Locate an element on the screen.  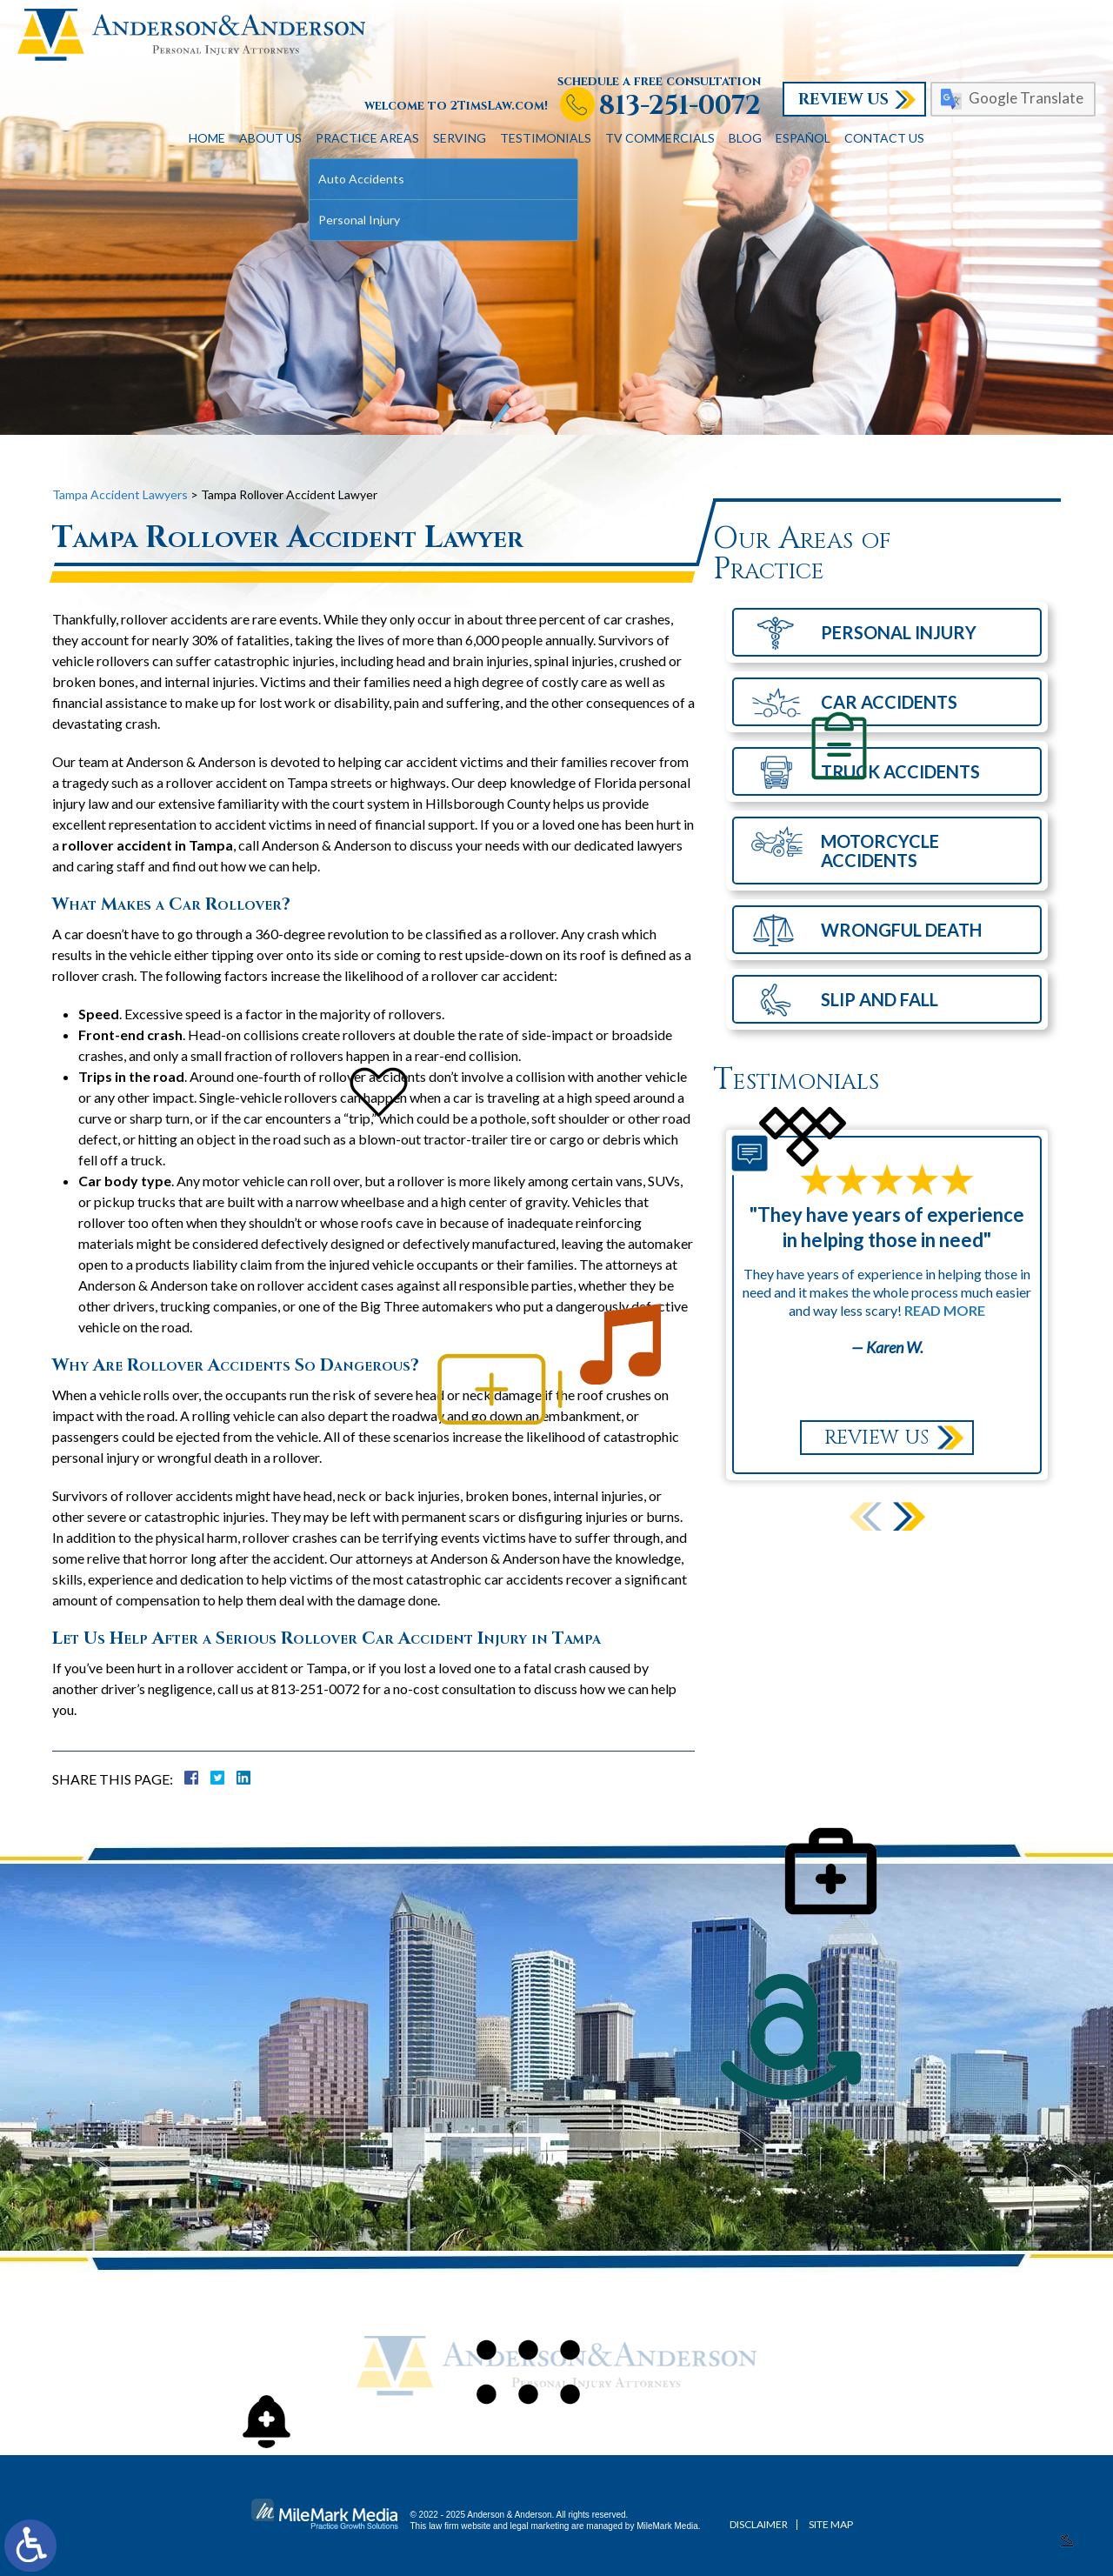
drag to reorder or rearrange items is located at coordinates (528, 2372).